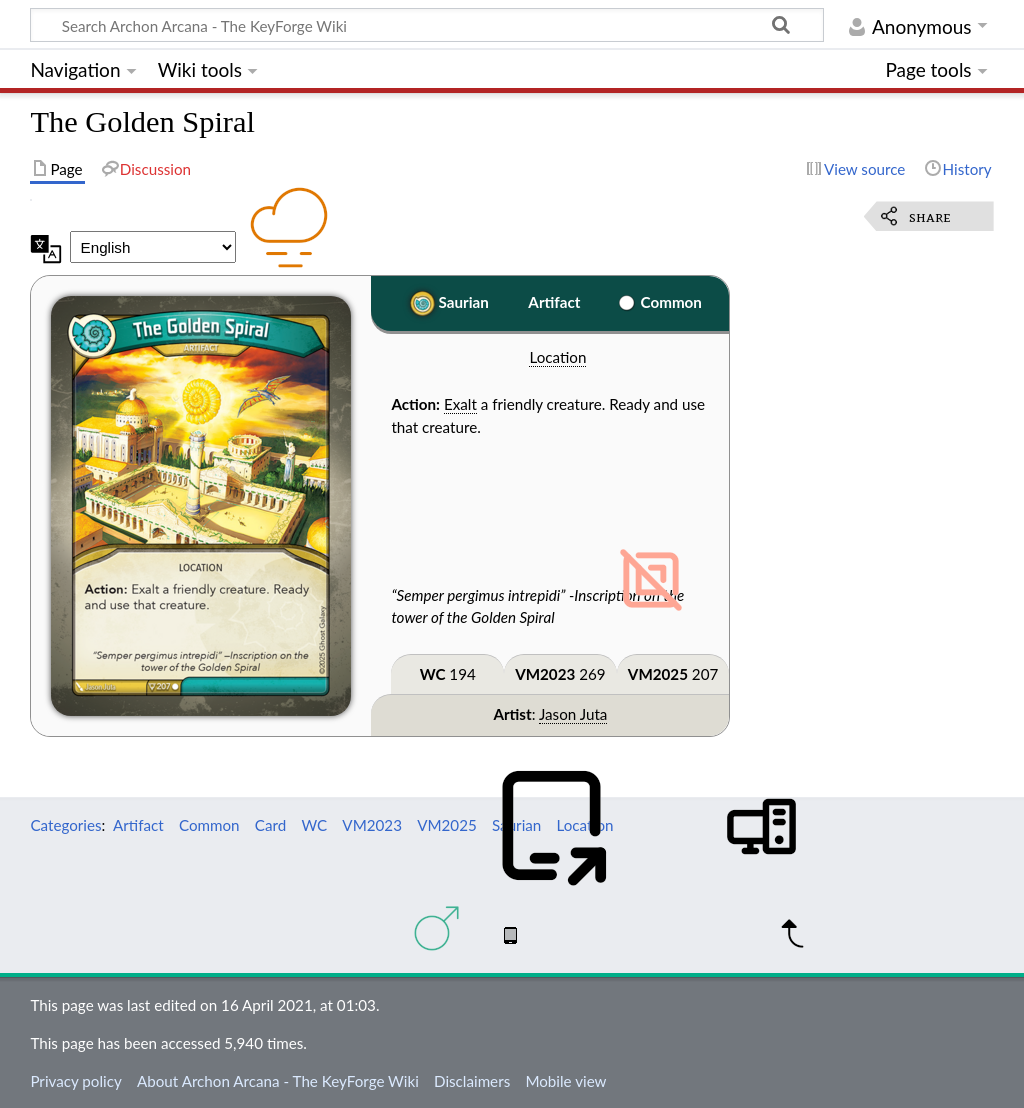 This screenshot has width=1024, height=1108. What do you see at coordinates (437, 927) in the screenshot?
I see `indicates male gender selection` at bounding box center [437, 927].